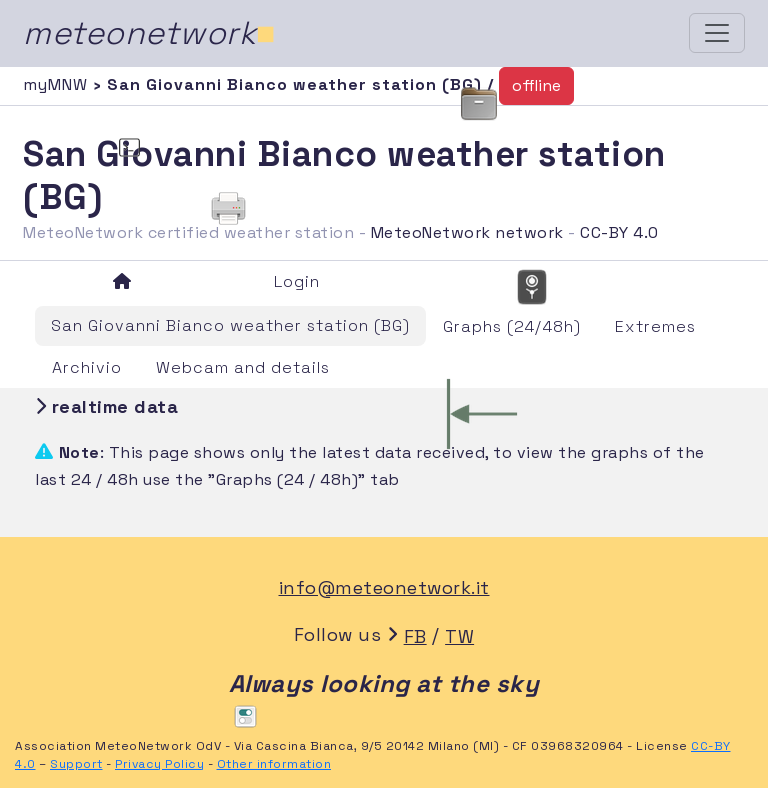  What do you see at coordinates (129, 147) in the screenshot?
I see `open terminal or command line interface` at bounding box center [129, 147].